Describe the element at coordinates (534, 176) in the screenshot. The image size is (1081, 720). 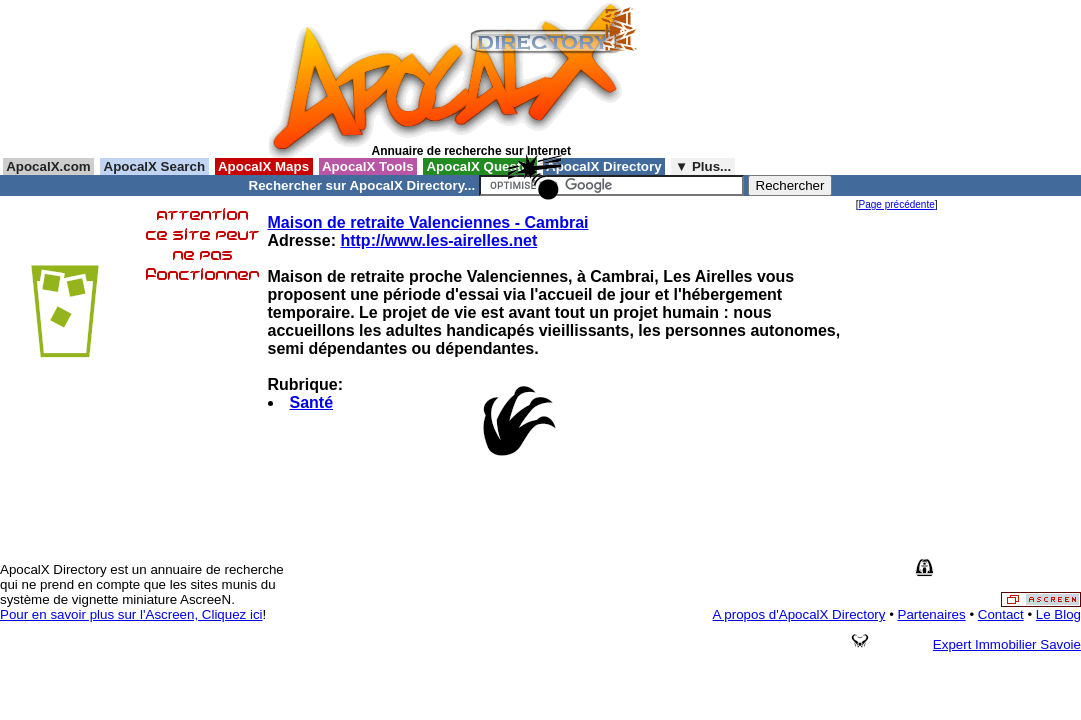
I see `indicates ricochet or bounce effect in gameplay` at that location.